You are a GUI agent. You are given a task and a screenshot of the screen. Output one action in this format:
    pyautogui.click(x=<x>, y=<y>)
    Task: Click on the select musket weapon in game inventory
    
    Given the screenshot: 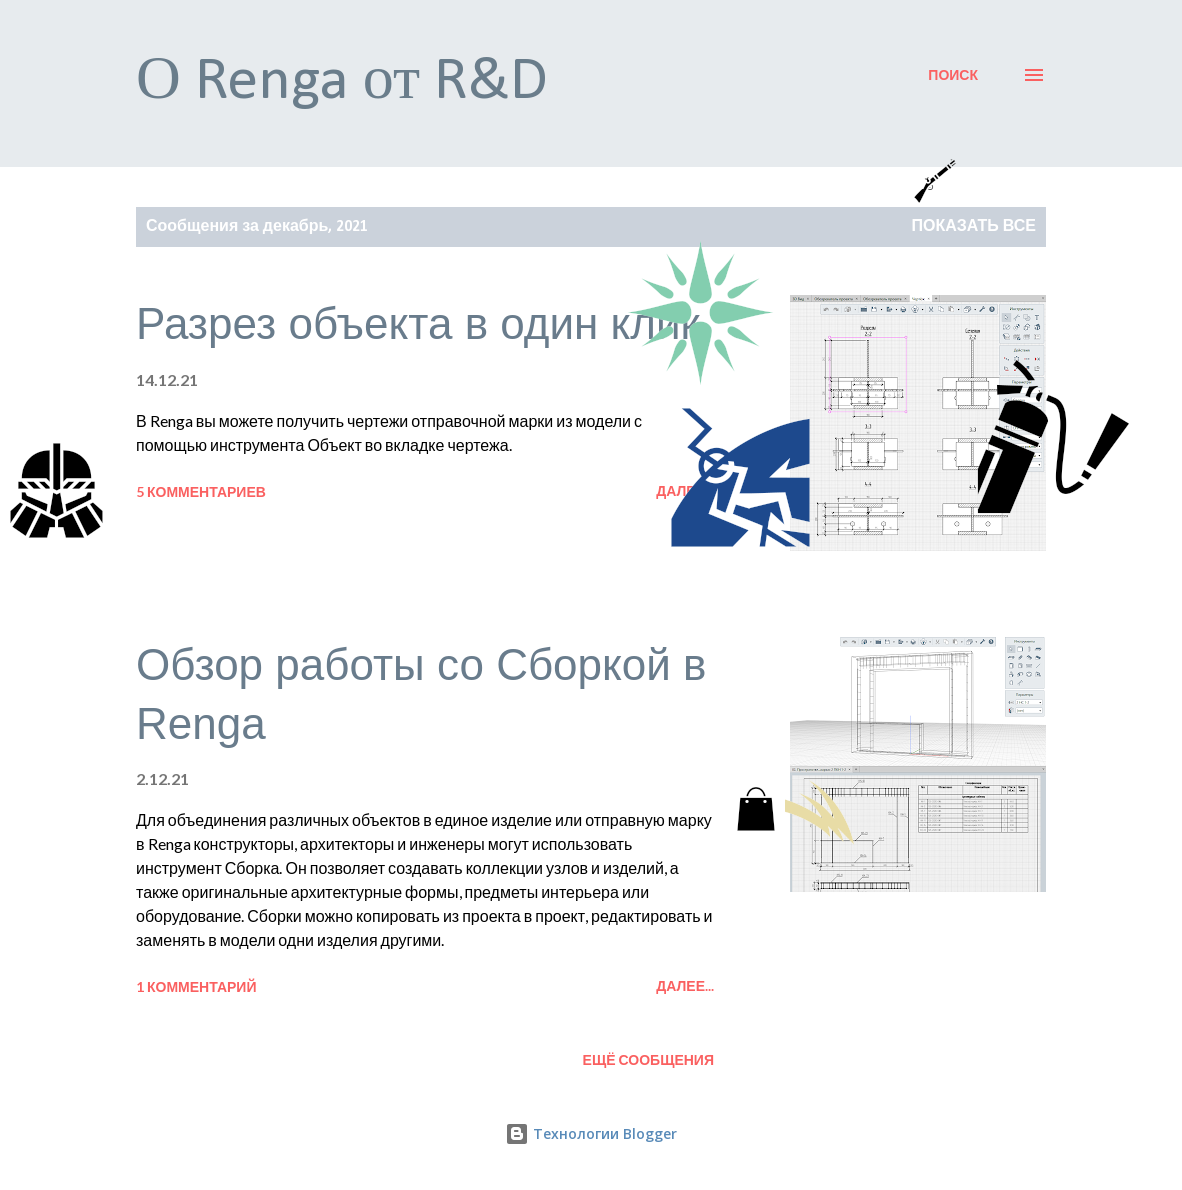 What is the action you would take?
    pyautogui.click(x=935, y=181)
    